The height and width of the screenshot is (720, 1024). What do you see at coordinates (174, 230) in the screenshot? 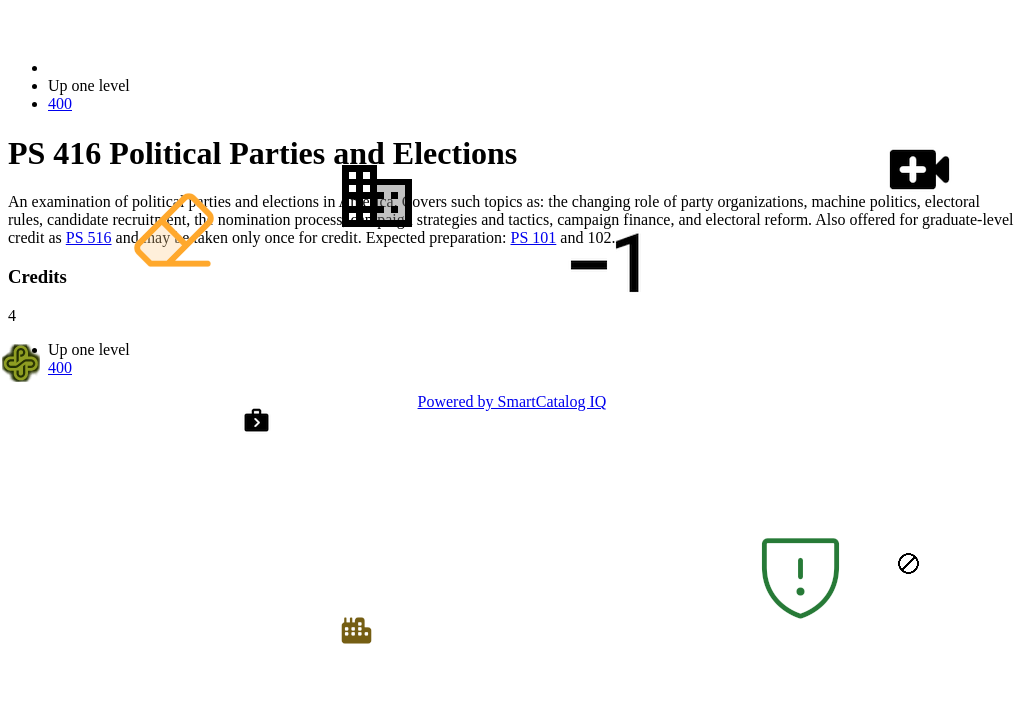
I see `erase or clear content` at bounding box center [174, 230].